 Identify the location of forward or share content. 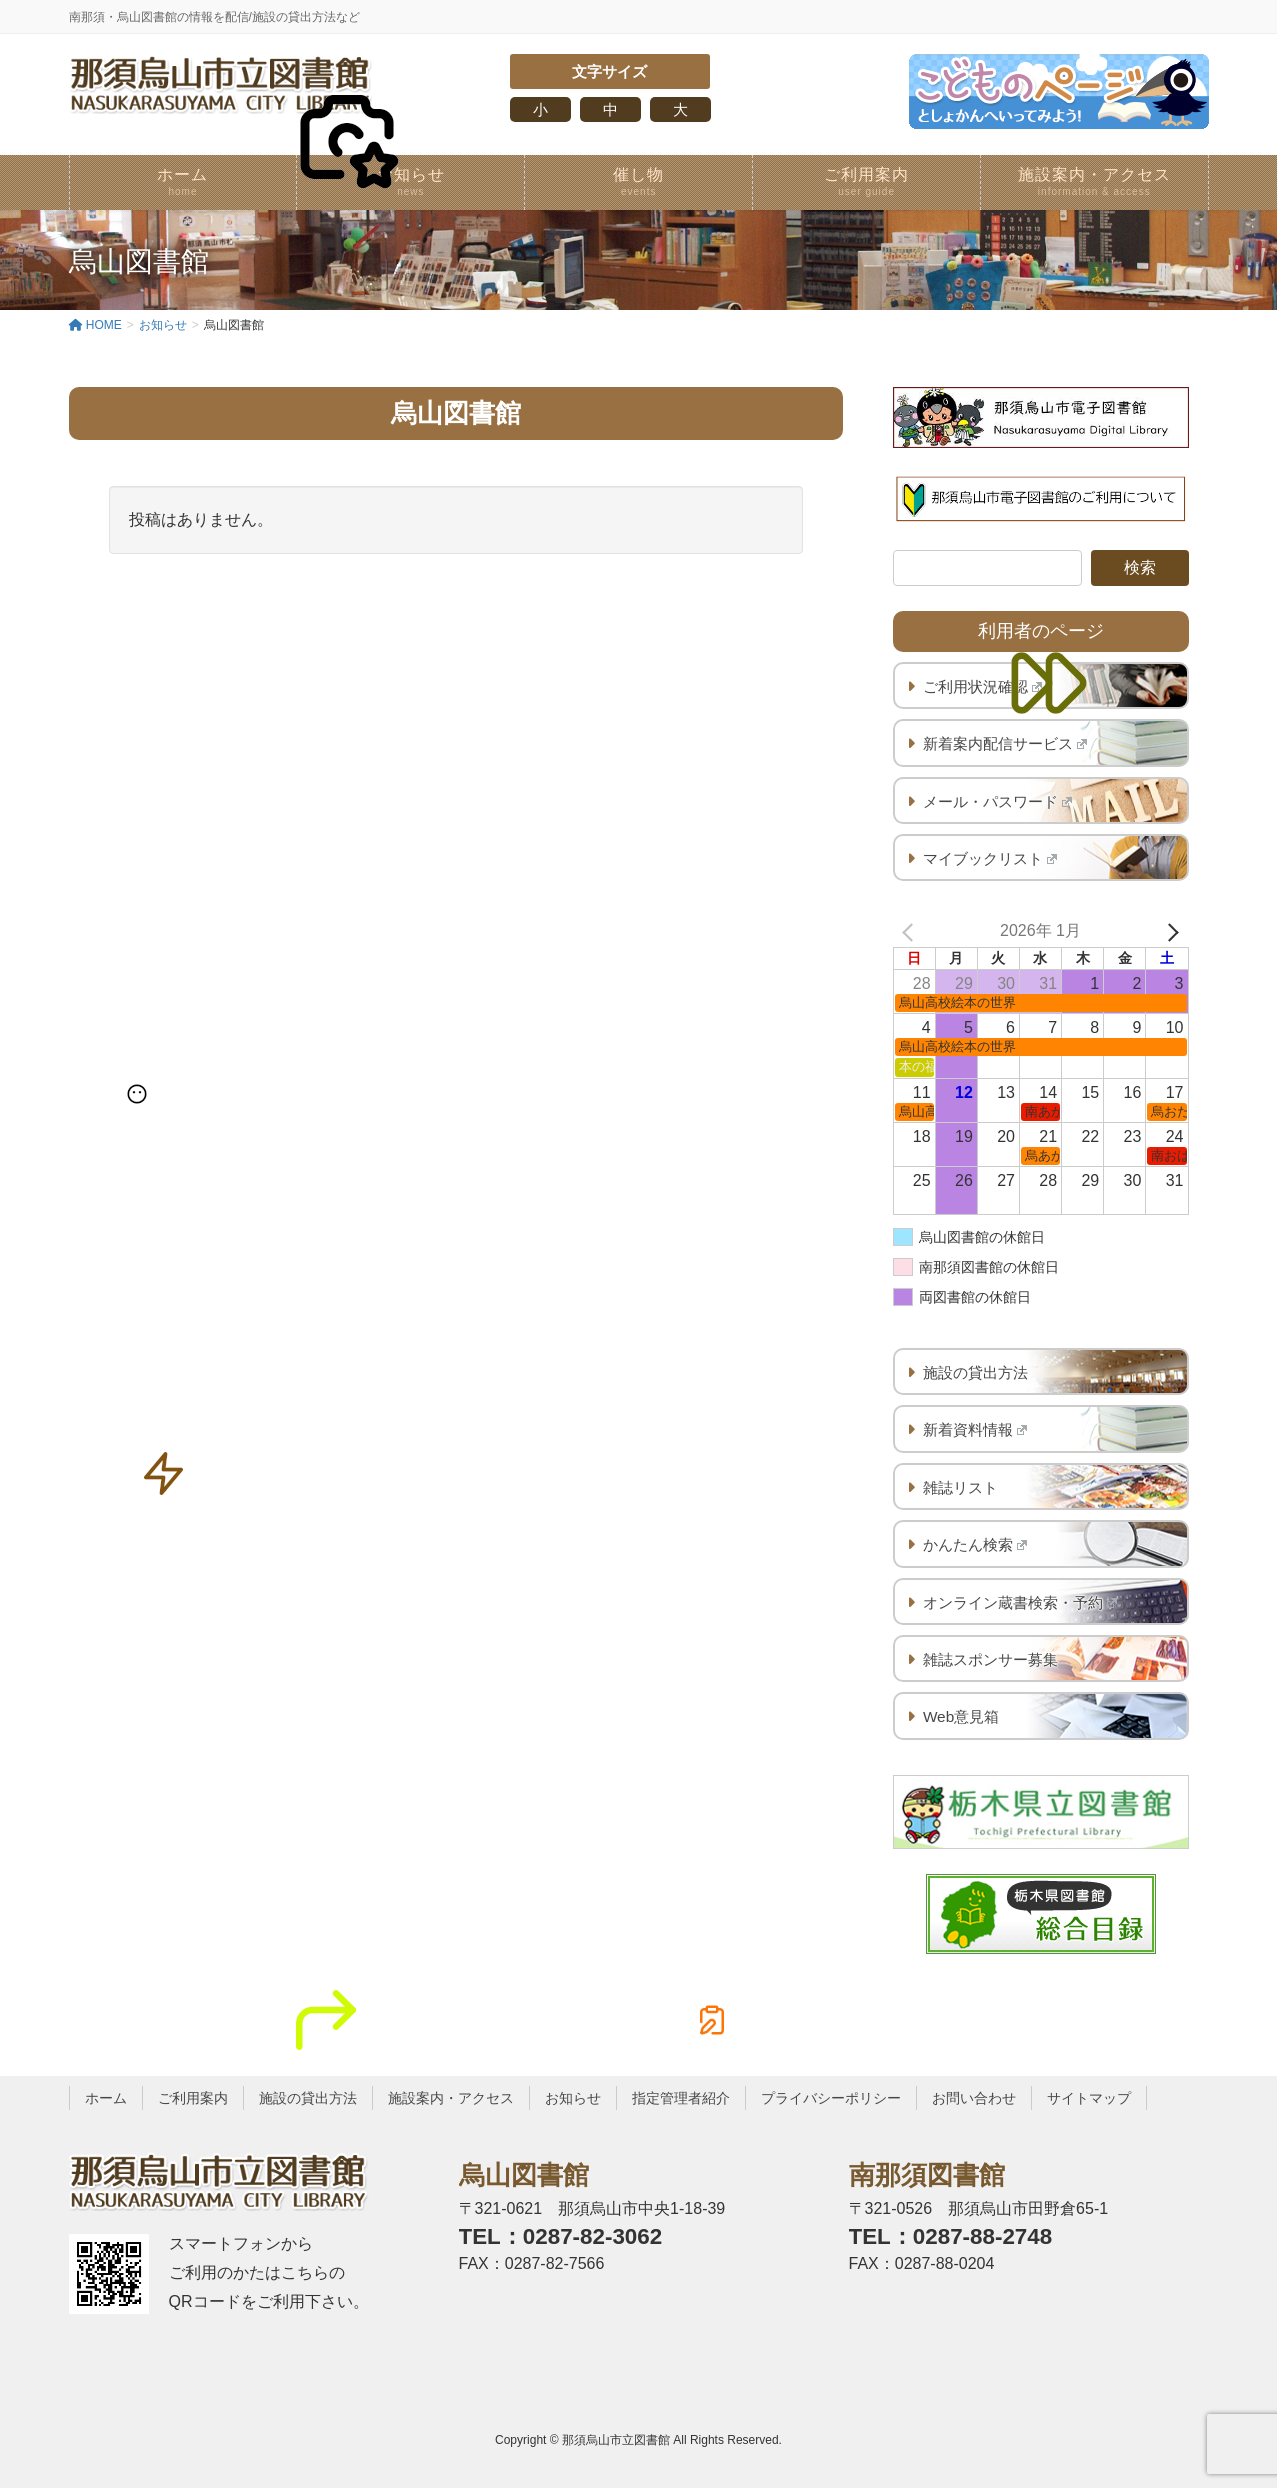
(326, 2020).